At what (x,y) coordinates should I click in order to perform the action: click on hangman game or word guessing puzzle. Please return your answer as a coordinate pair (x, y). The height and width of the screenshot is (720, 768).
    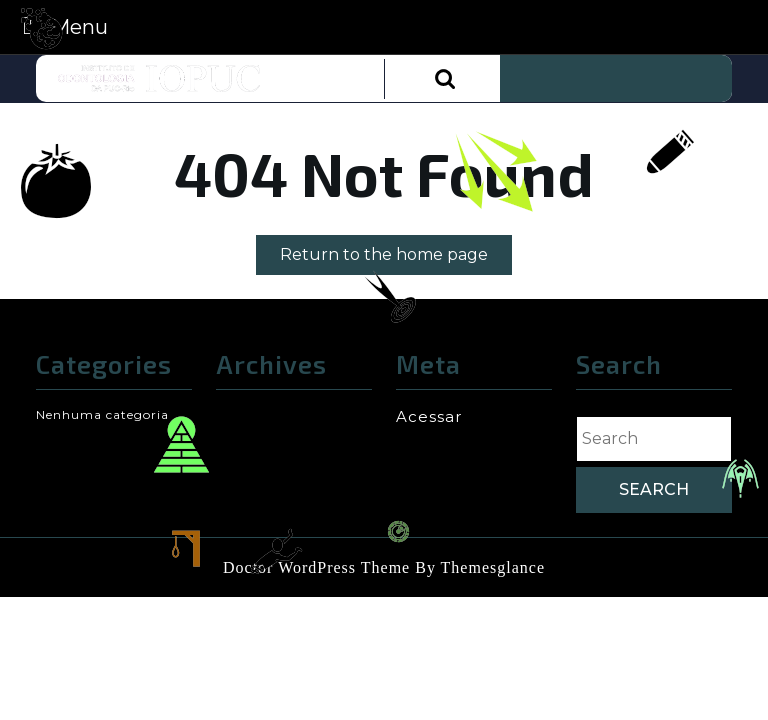
    Looking at the image, I should click on (185, 548).